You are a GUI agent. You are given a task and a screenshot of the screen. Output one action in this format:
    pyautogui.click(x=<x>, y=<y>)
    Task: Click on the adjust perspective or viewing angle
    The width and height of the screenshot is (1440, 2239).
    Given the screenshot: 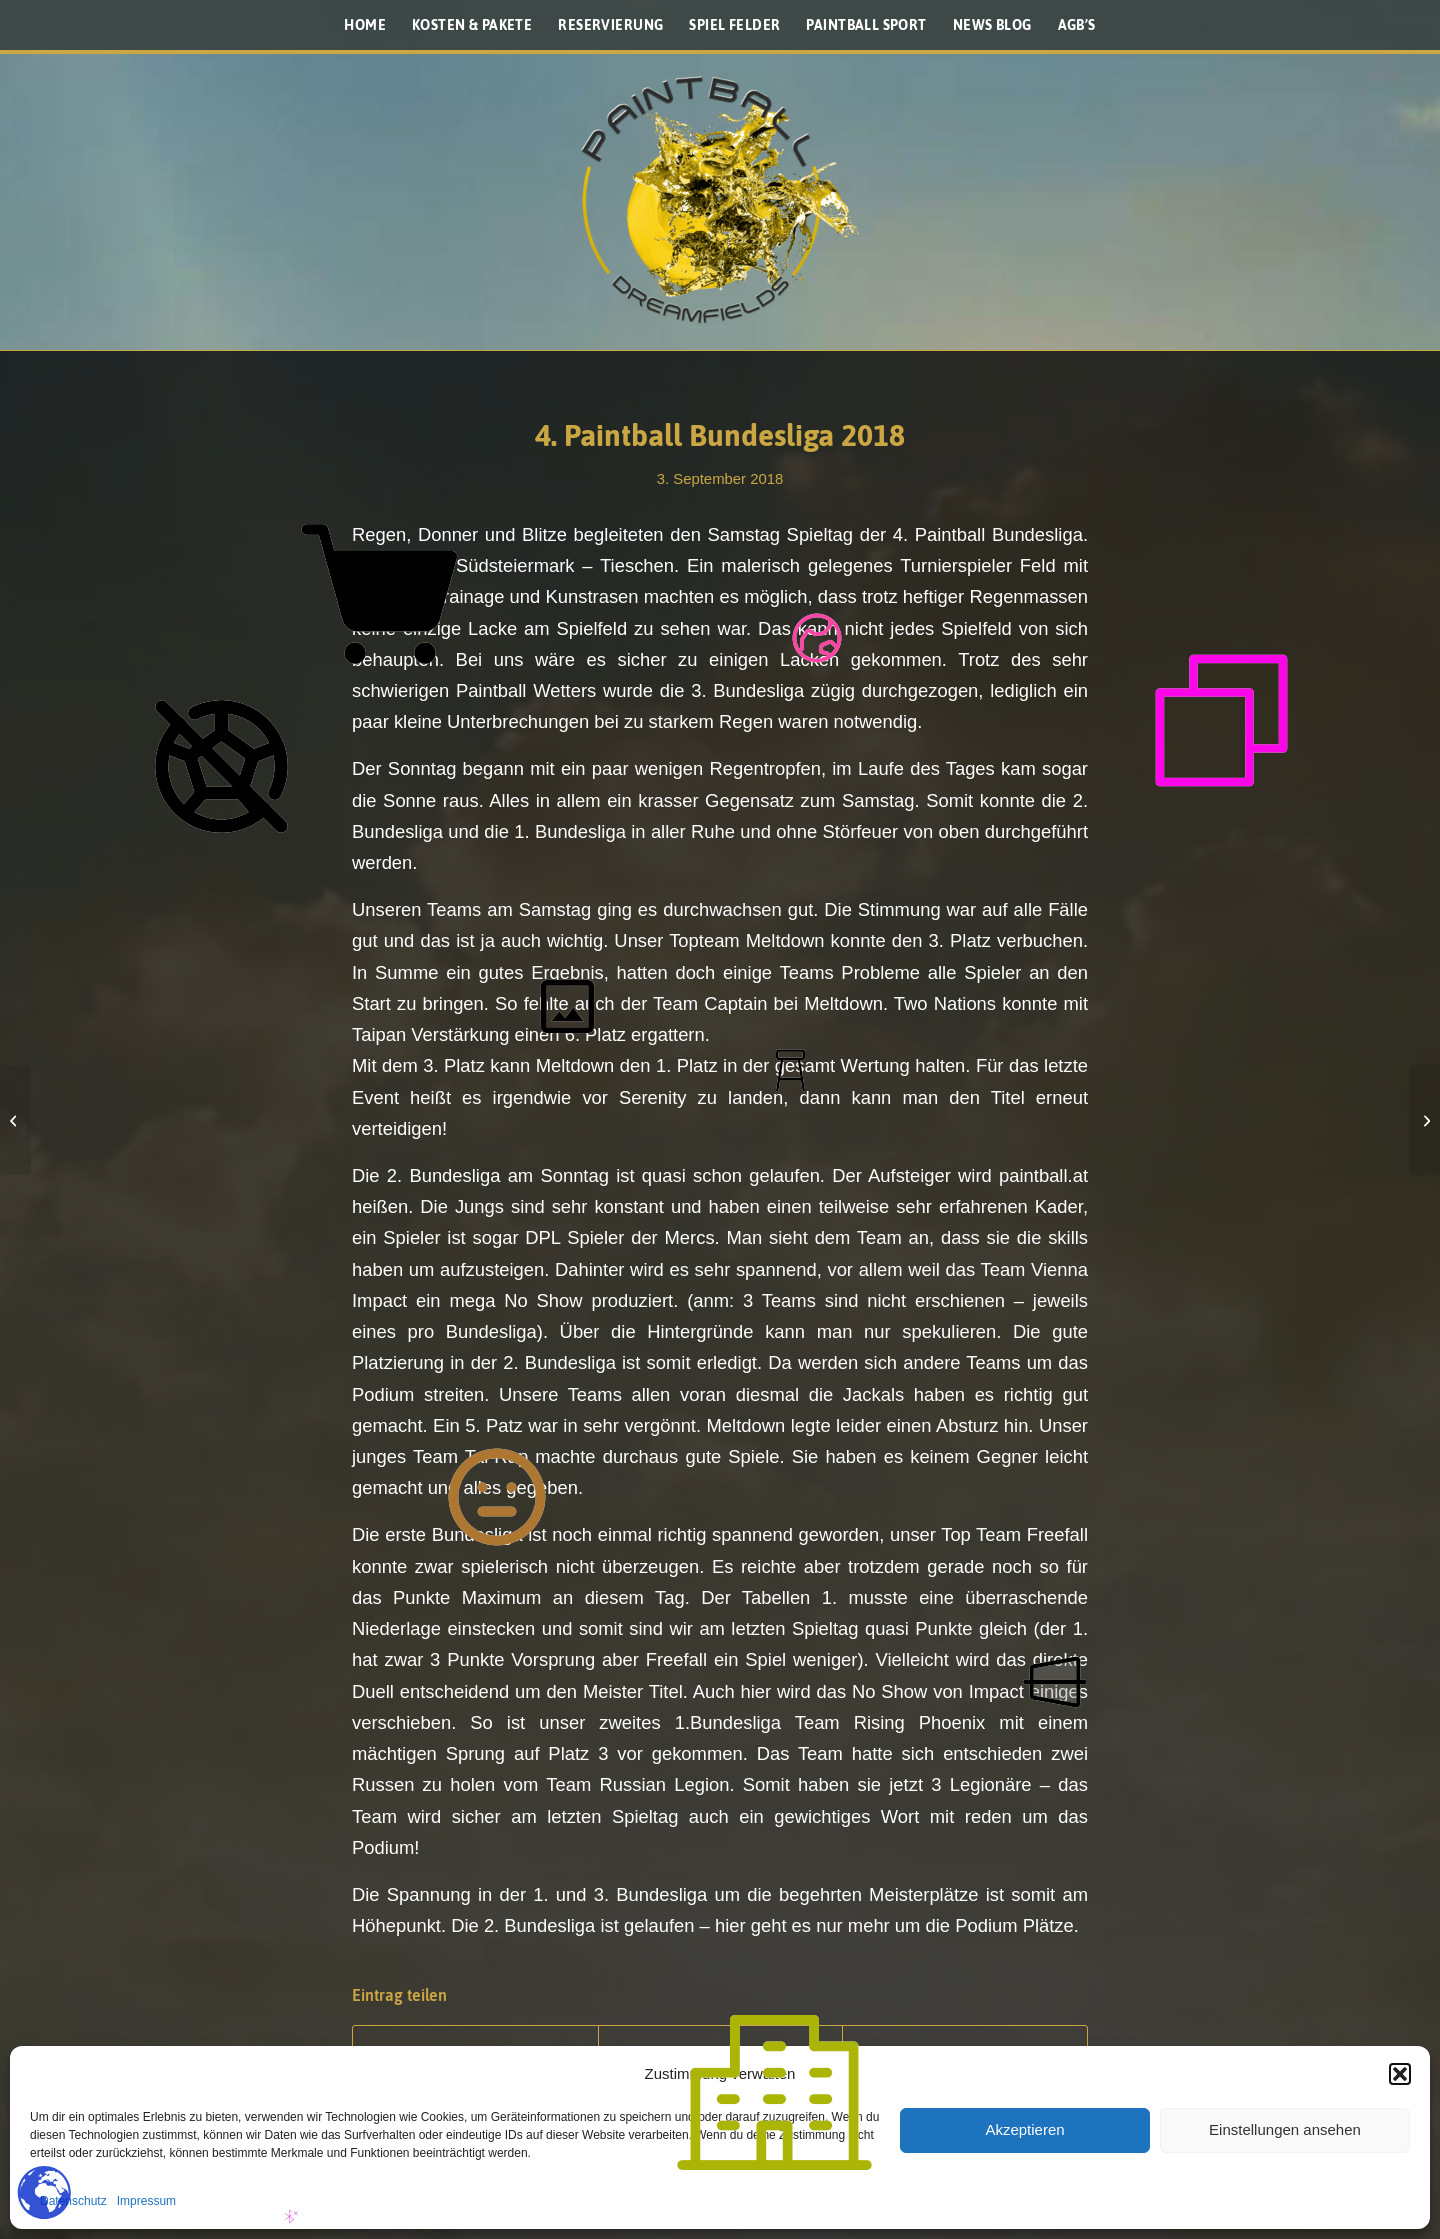 What is the action you would take?
    pyautogui.click(x=1055, y=1682)
    